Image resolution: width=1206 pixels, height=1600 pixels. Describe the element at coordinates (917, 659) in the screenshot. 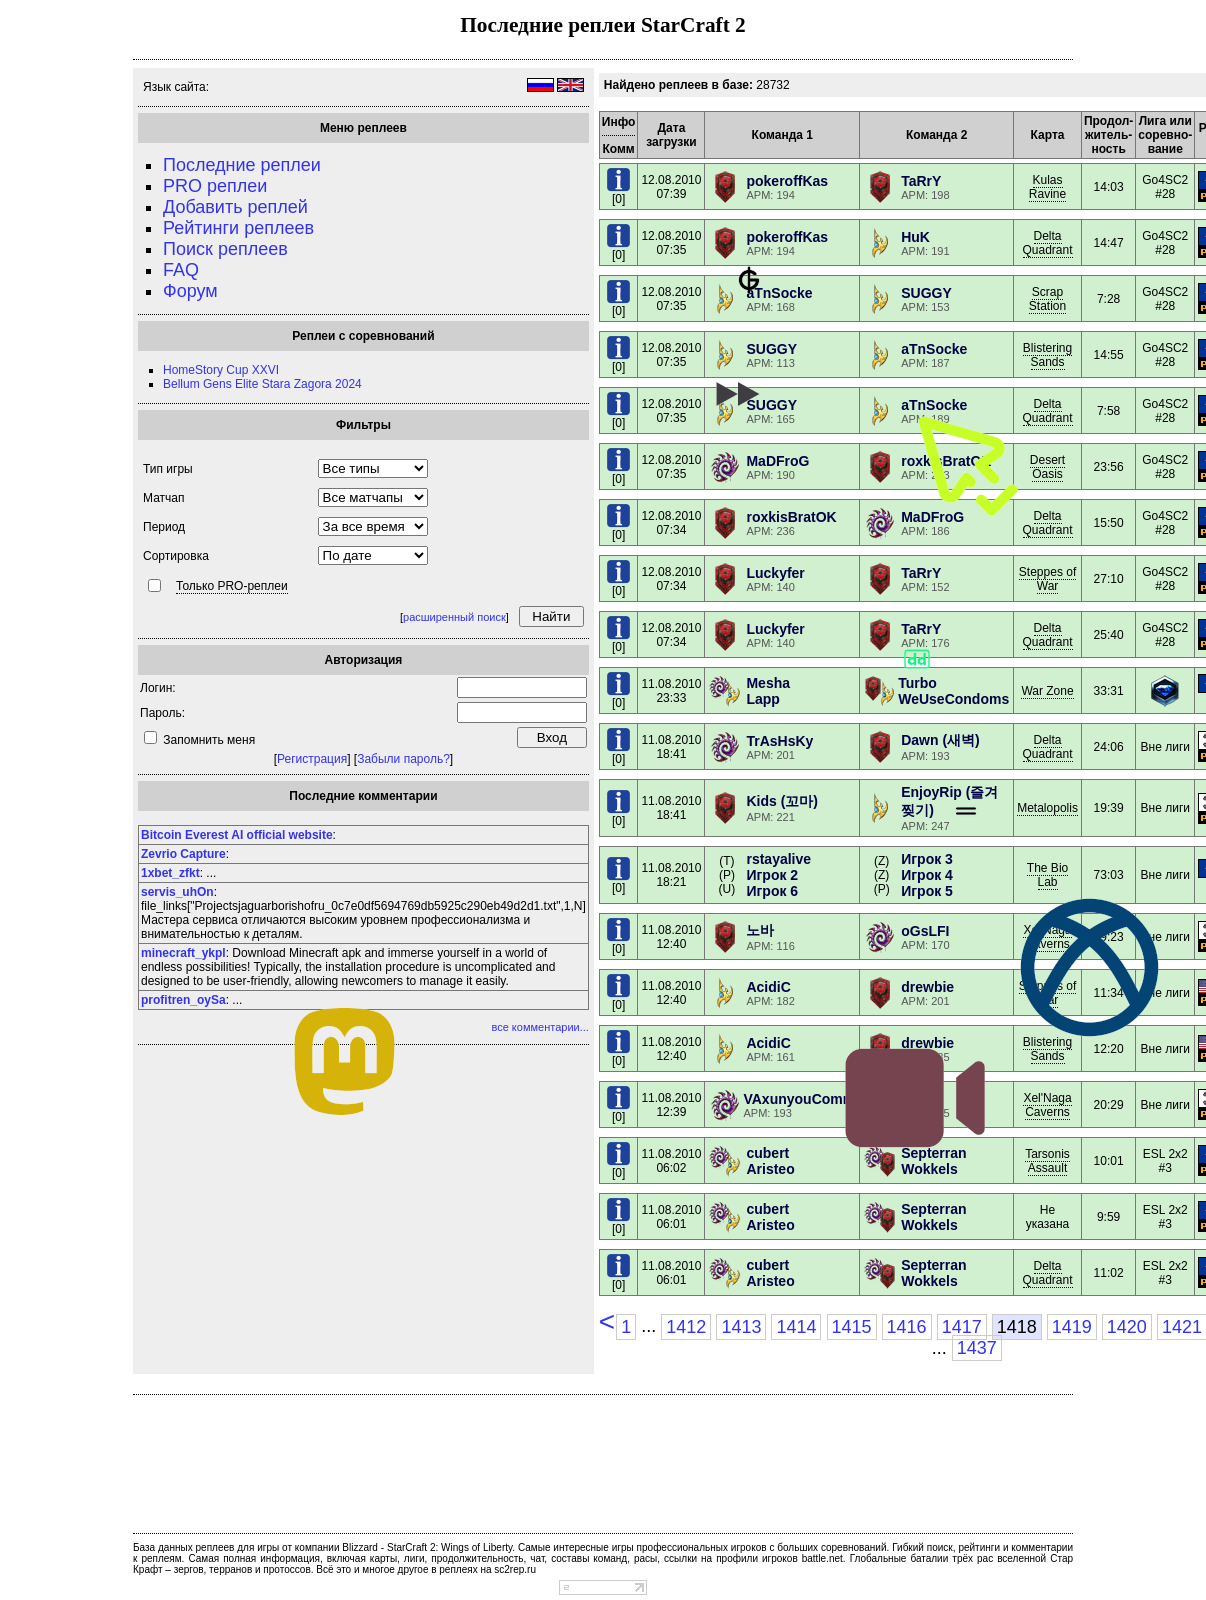

I see `deploy dog logo - a deployment automation service` at that location.